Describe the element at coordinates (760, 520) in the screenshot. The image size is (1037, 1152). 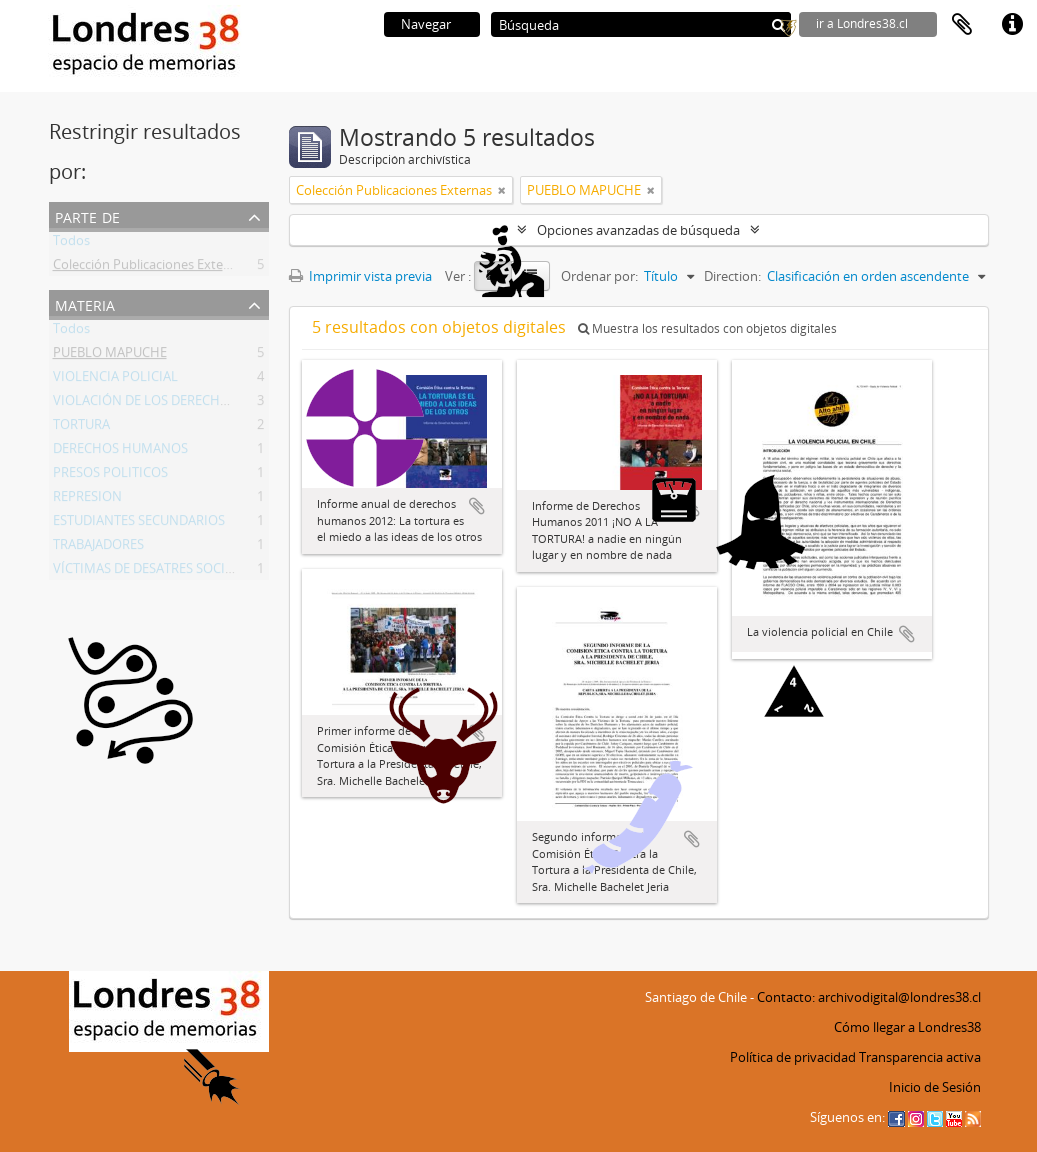
I see `select executioner character class` at that location.